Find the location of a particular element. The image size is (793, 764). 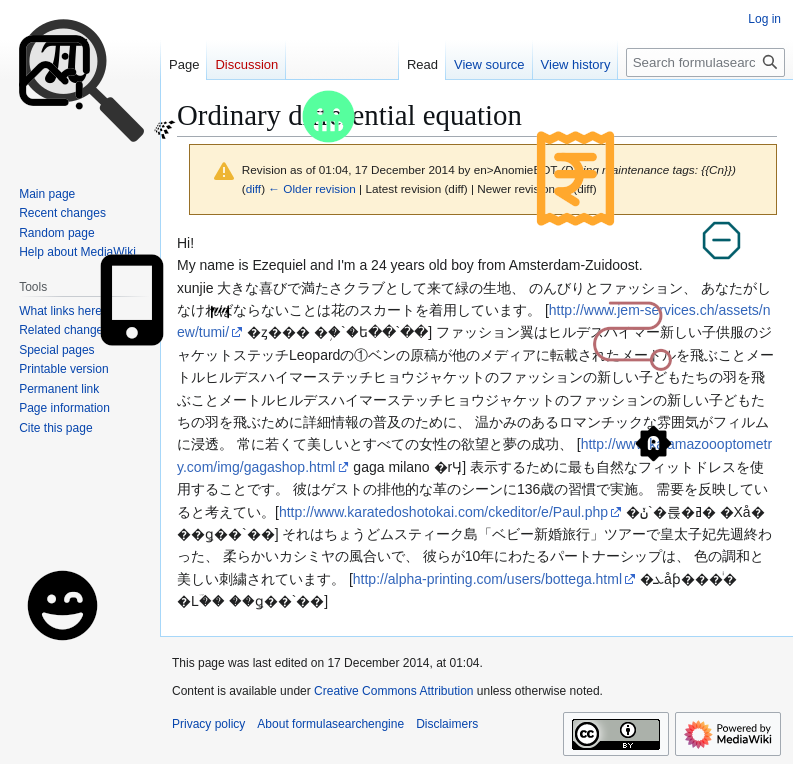

view transaction receipt in indian rupees is located at coordinates (575, 178).